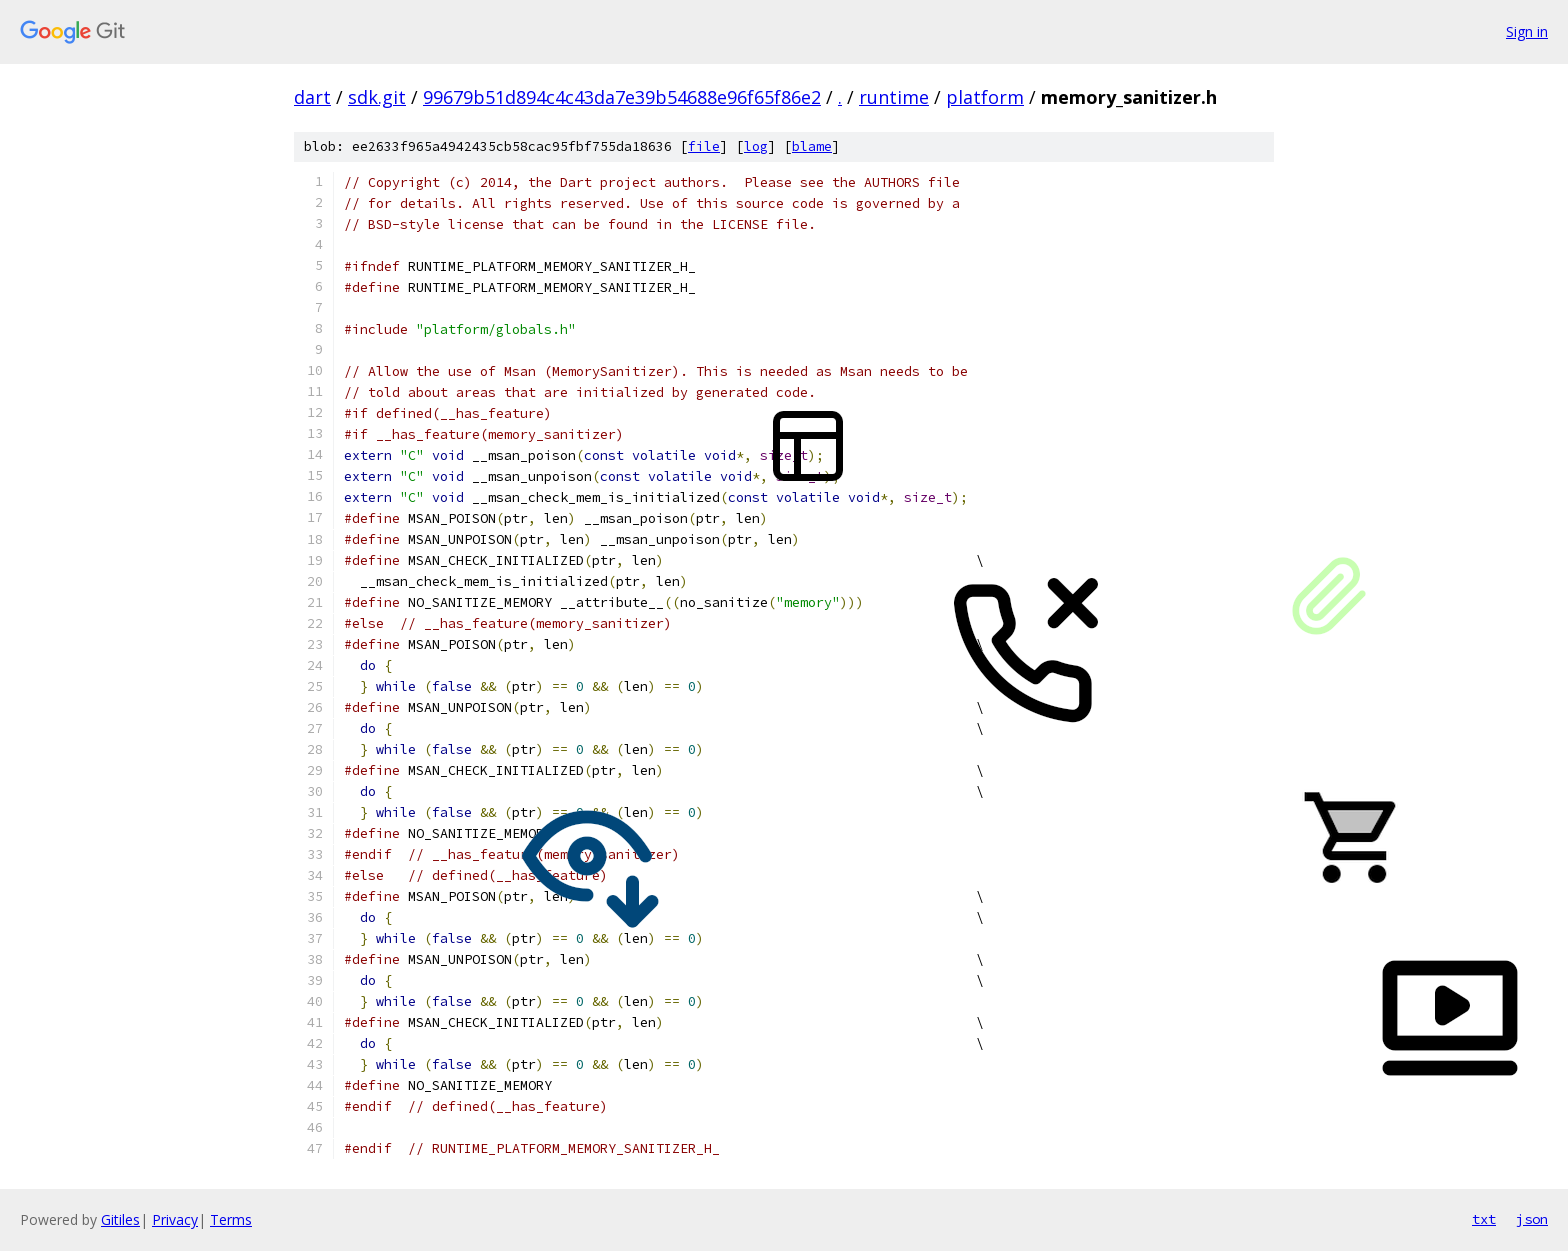  I want to click on attach a file to your message, so click(1330, 597).